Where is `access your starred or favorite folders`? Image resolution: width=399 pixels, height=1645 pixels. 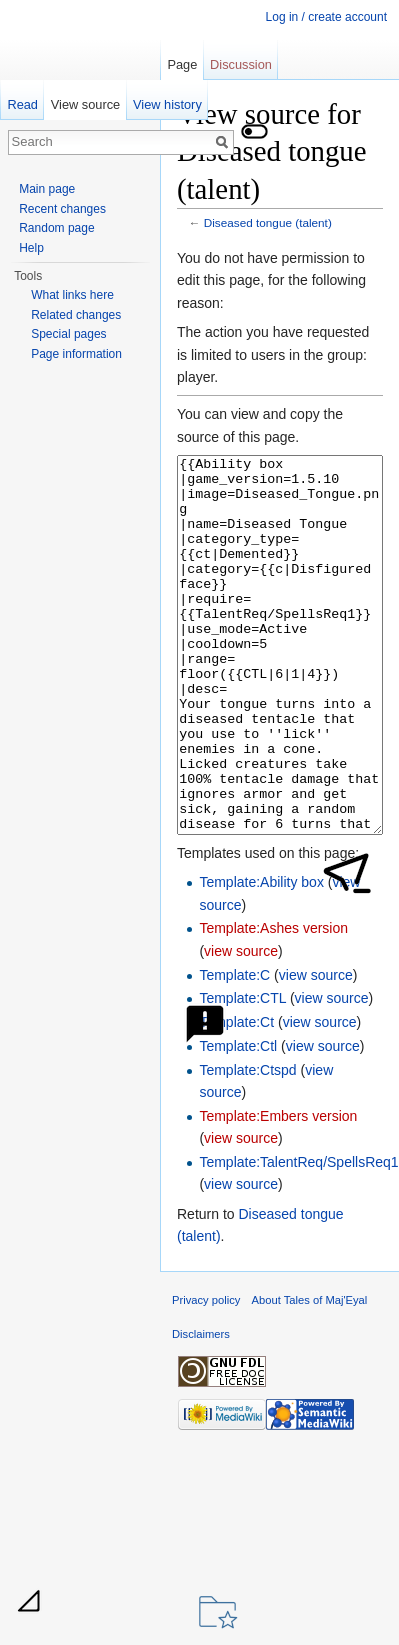
access your starred or favorite folders is located at coordinates (217, 1611).